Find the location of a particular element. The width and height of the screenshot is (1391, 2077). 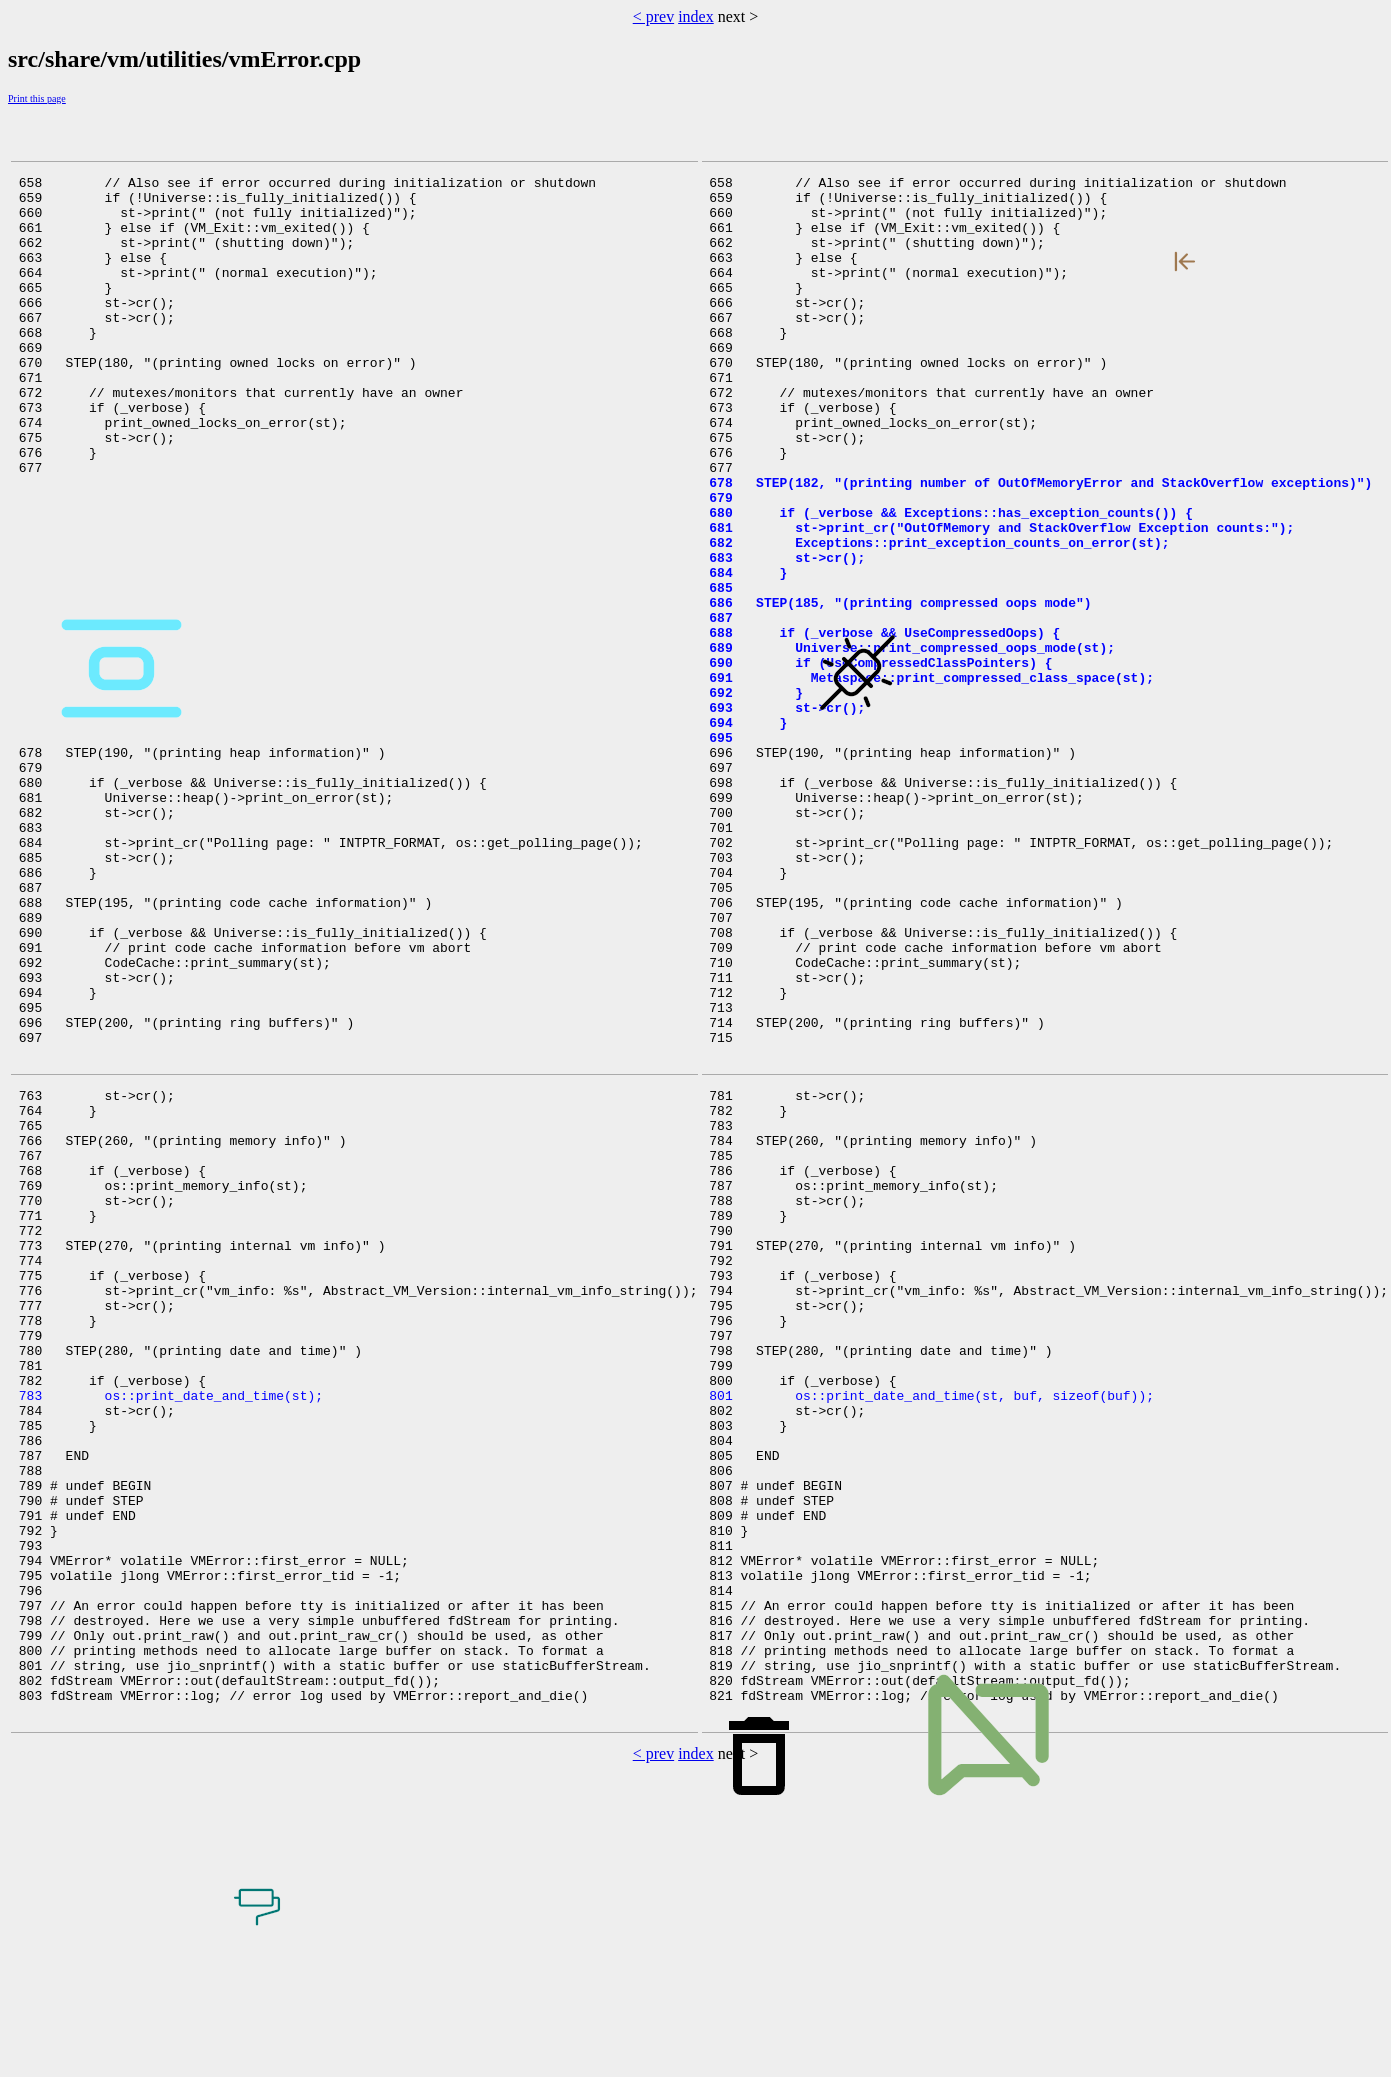

go back to the beginning is located at coordinates (1184, 261).